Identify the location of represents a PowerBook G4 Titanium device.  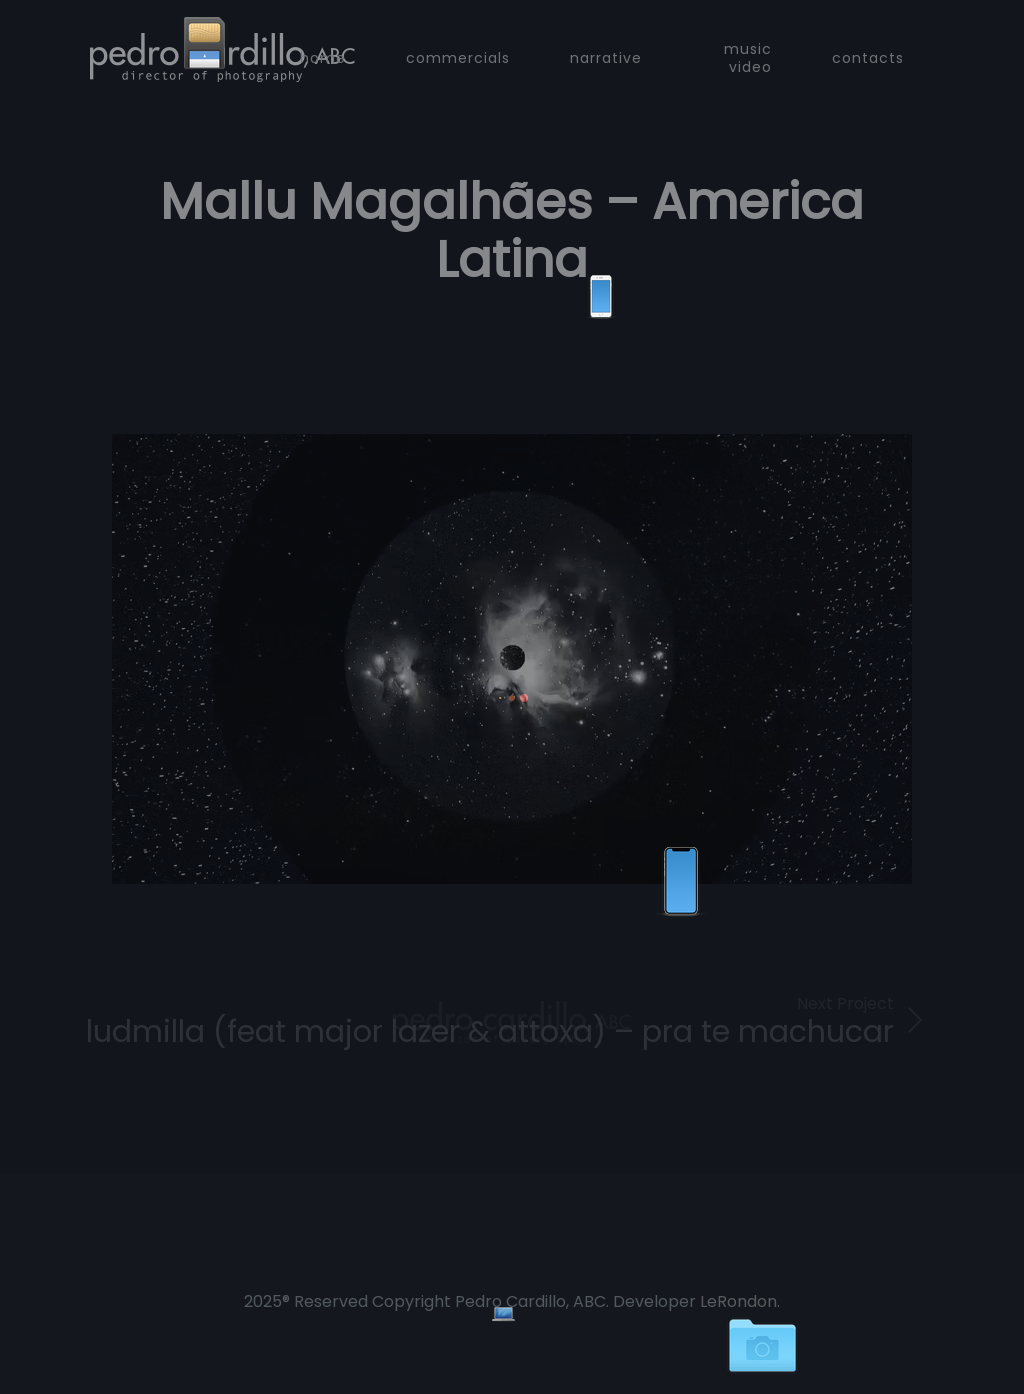
(503, 1313).